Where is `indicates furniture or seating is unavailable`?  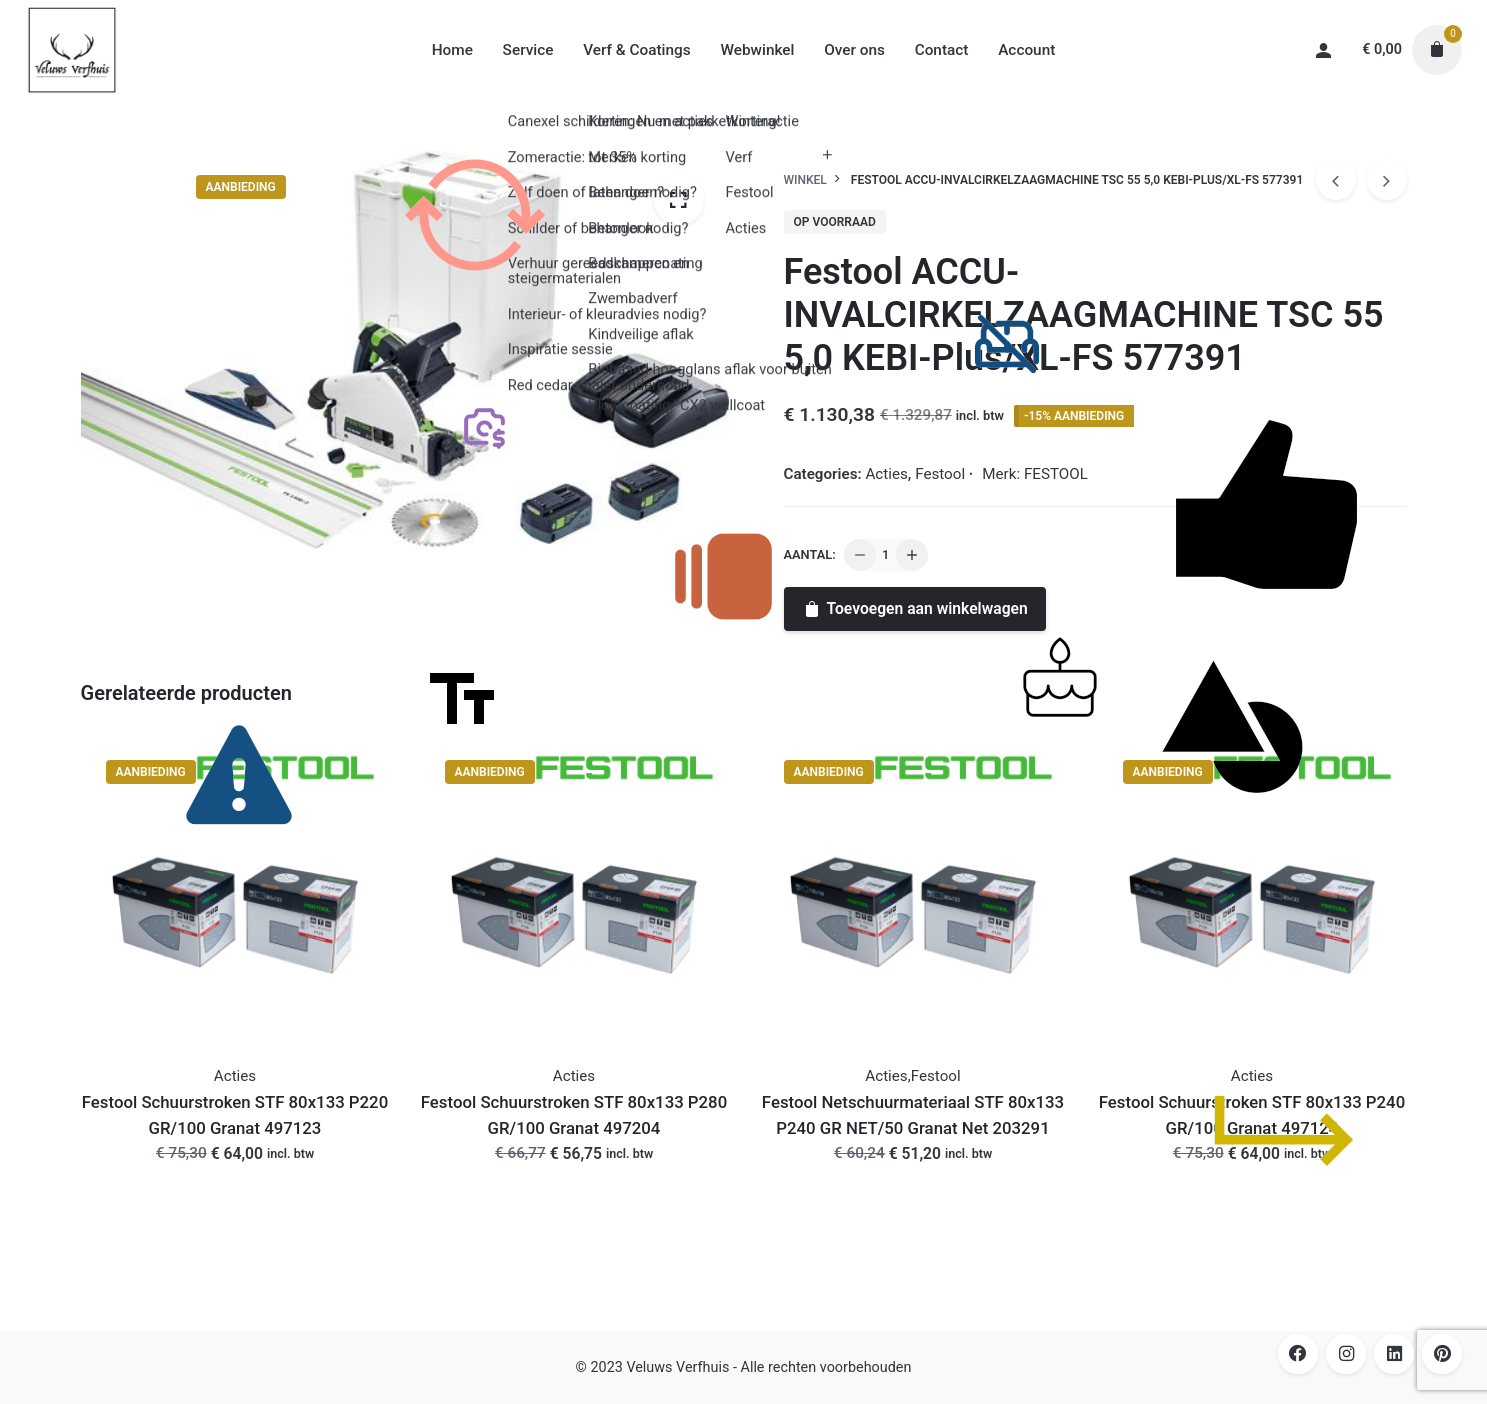
indicates furniture or seating is unavailable is located at coordinates (1007, 344).